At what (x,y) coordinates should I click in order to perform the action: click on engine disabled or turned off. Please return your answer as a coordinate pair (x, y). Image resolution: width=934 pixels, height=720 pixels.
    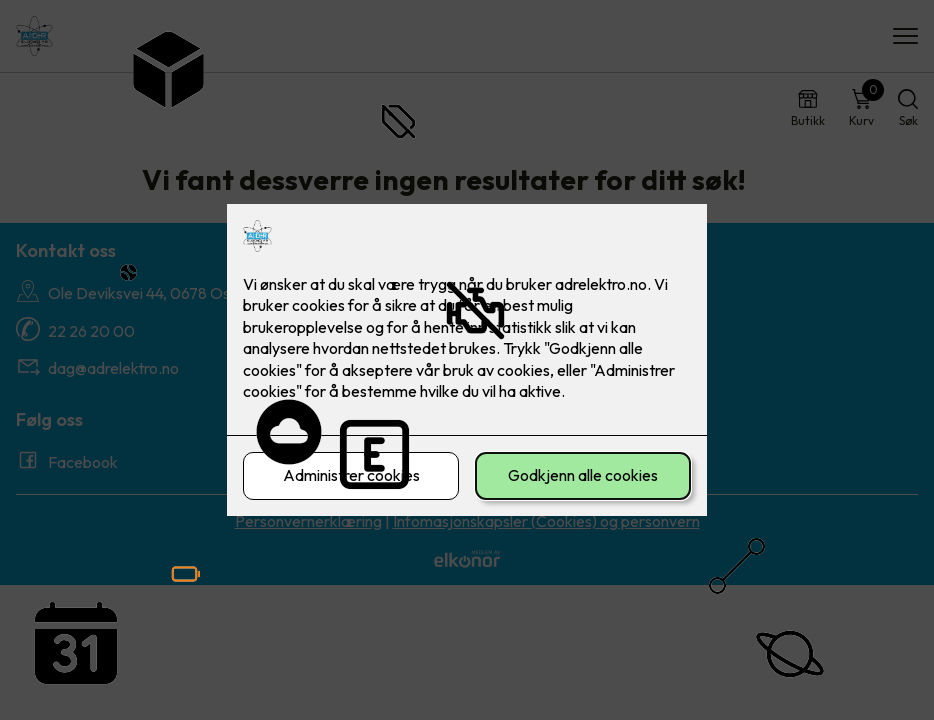
    Looking at the image, I should click on (475, 310).